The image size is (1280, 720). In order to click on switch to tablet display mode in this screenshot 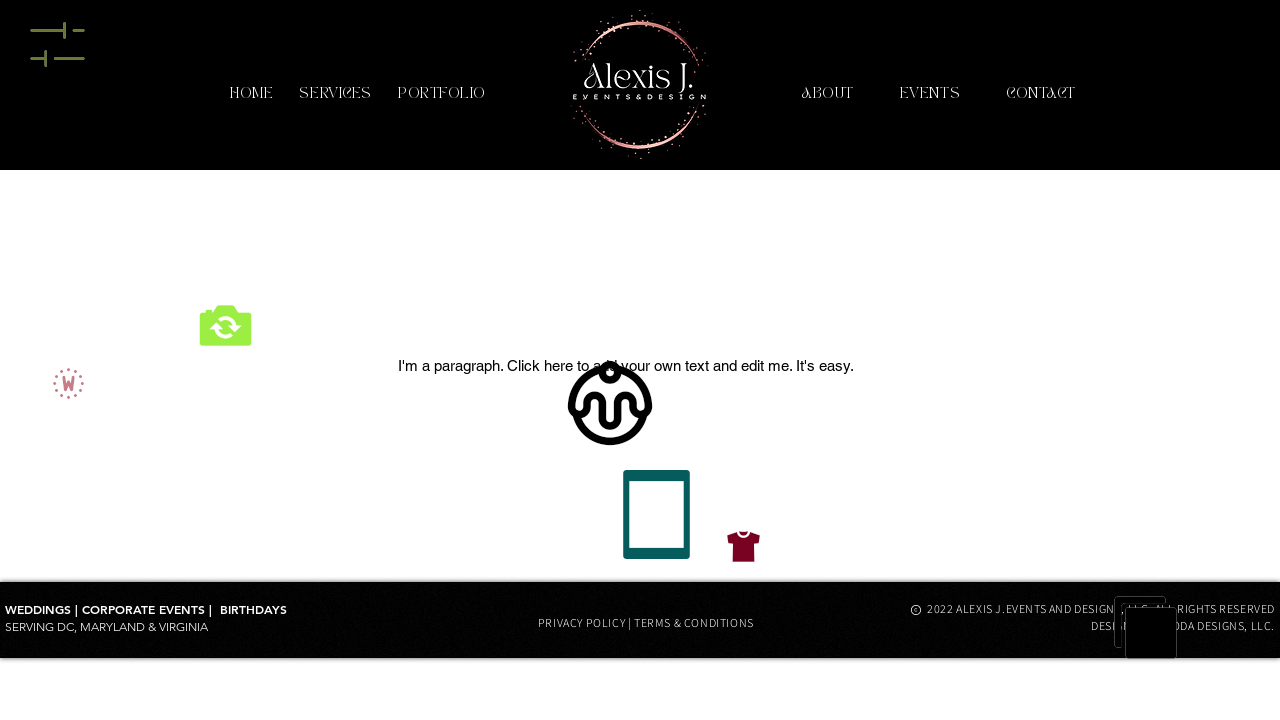, I will do `click(656, 514)`.